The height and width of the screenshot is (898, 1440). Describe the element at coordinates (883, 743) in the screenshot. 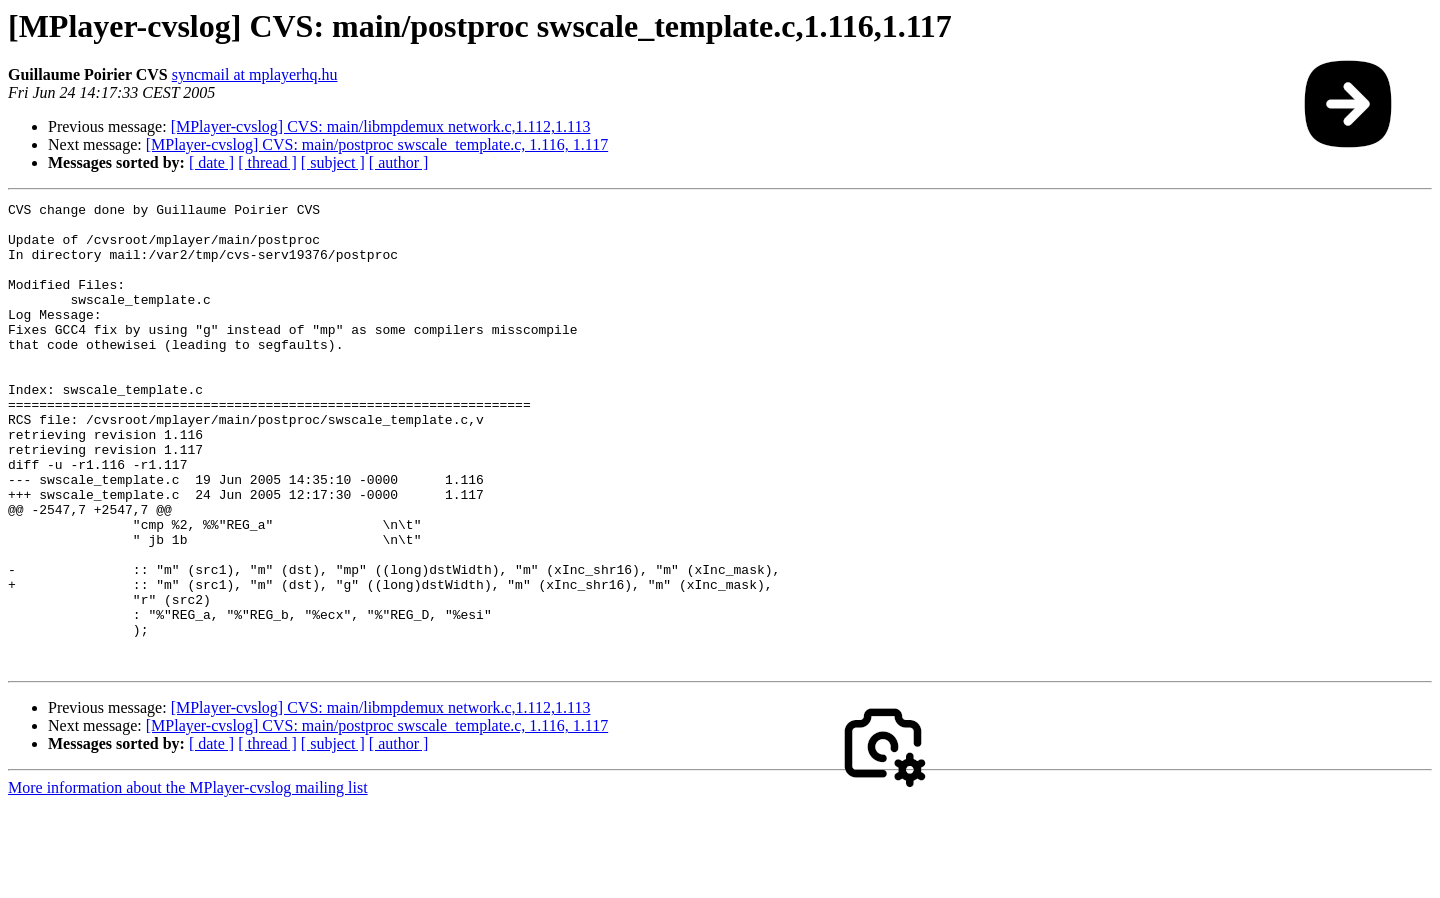

I see `adjust camera settings` at that location.